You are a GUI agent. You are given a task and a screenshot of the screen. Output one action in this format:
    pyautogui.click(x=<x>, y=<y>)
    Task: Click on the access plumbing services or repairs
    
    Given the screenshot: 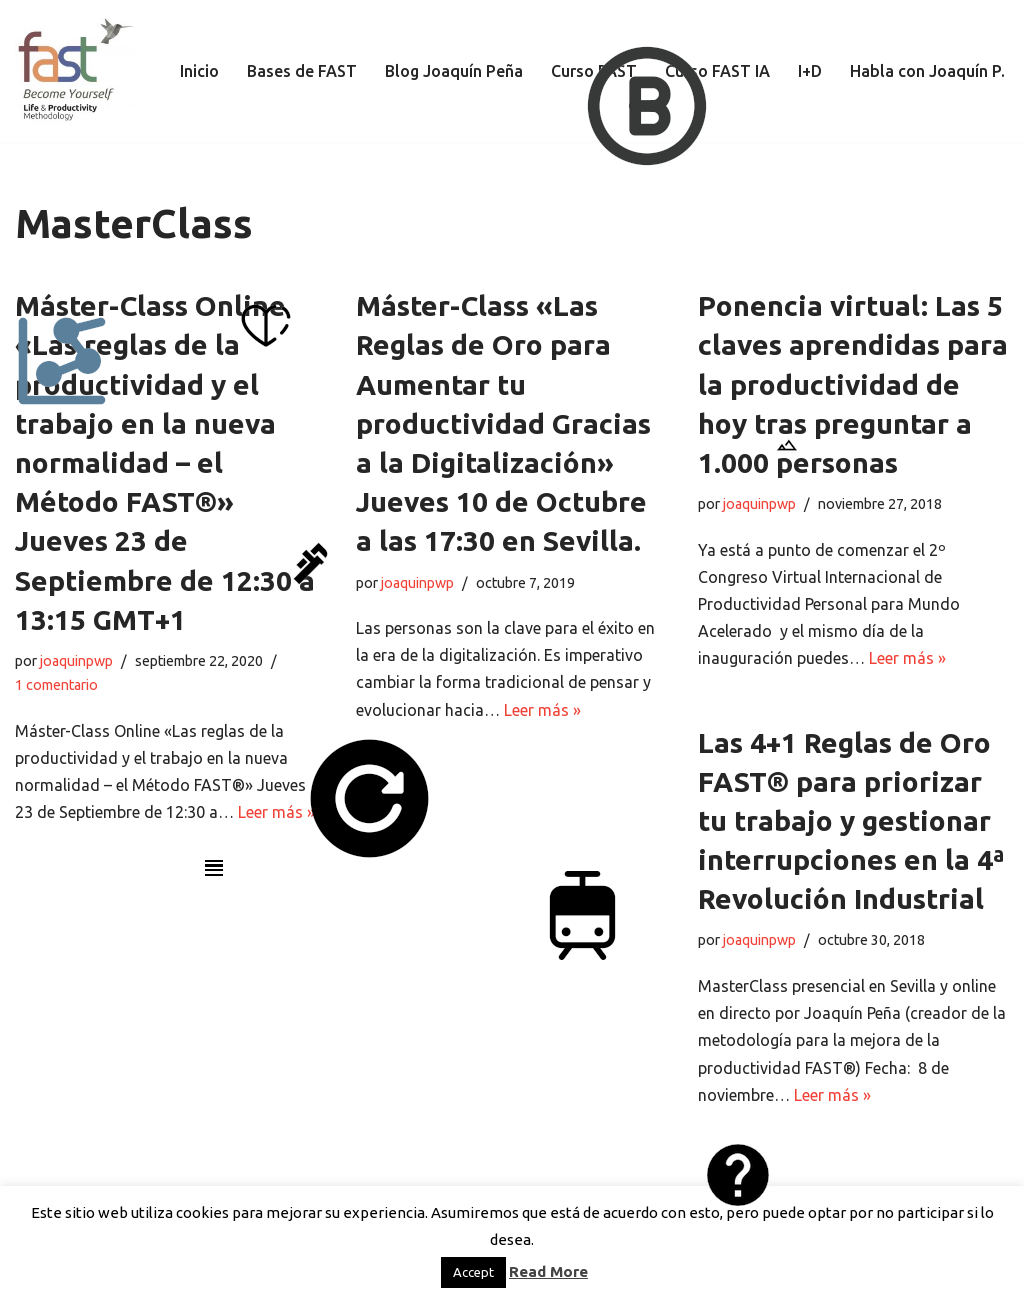 What is the action you would take?
    pyautogui.click(x=310, y=563)
    